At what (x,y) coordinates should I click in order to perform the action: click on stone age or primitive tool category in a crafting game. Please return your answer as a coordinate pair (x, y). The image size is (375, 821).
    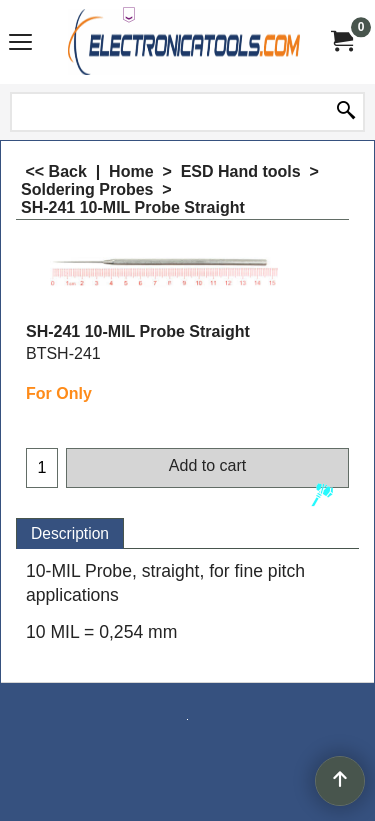
    Looking at the image, I should click on (322, 494).